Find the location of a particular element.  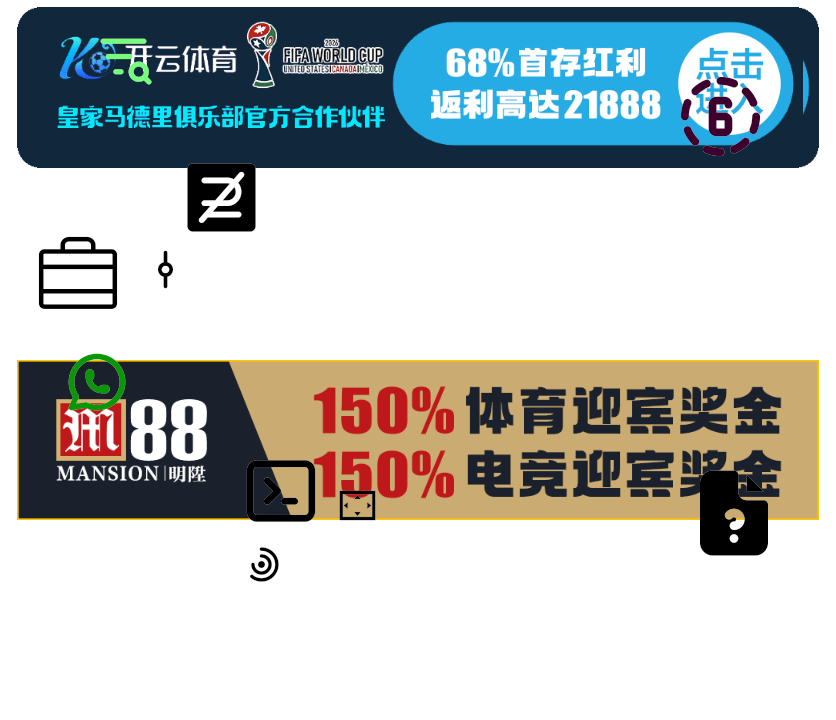

indicates set is not a superset of another set is located at coordinates (221, 197).